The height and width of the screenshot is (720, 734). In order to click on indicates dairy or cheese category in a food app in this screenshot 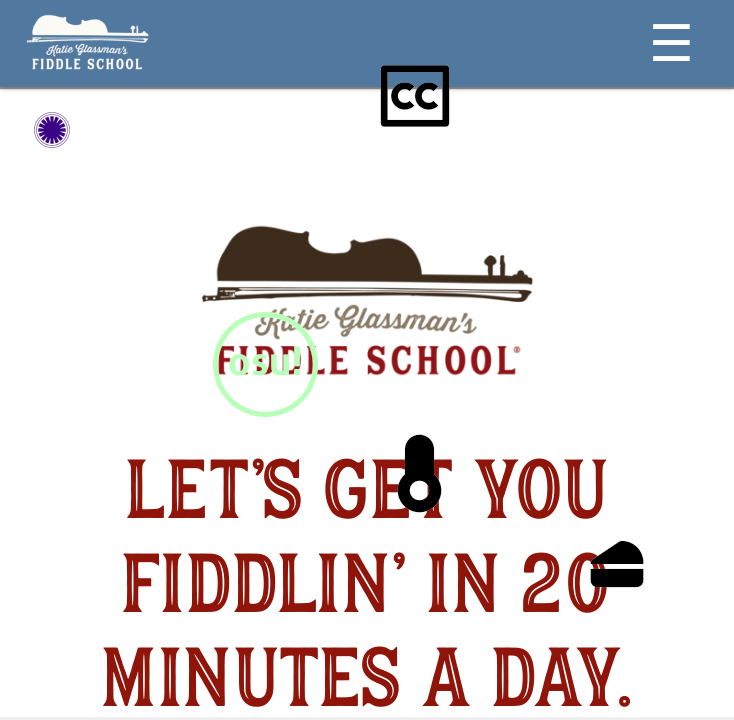, I will do `click(617, 564)`.